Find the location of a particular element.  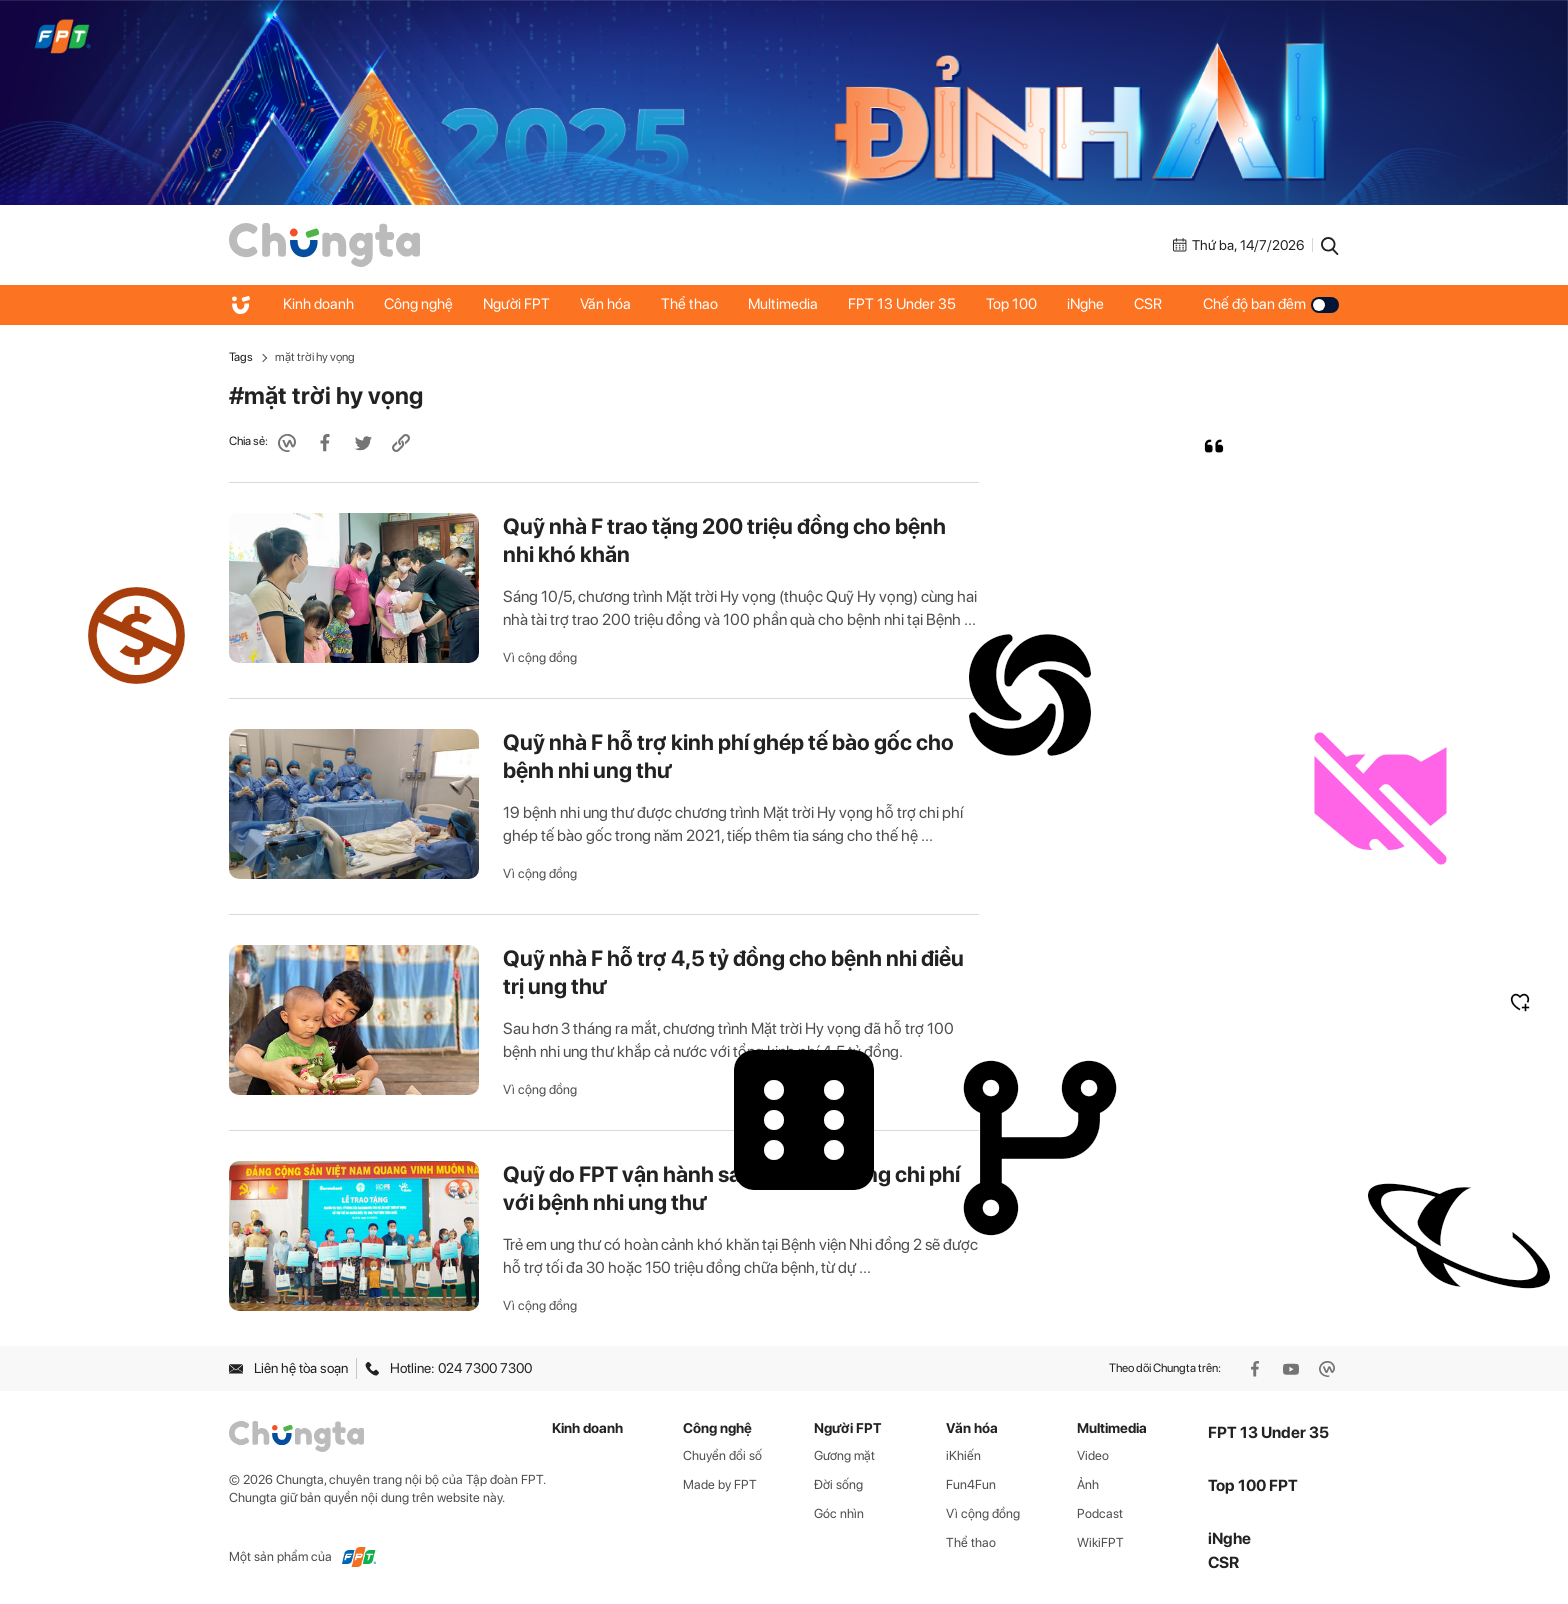

indicates non-commercial license restrictions is located at coordinates (136, 635).